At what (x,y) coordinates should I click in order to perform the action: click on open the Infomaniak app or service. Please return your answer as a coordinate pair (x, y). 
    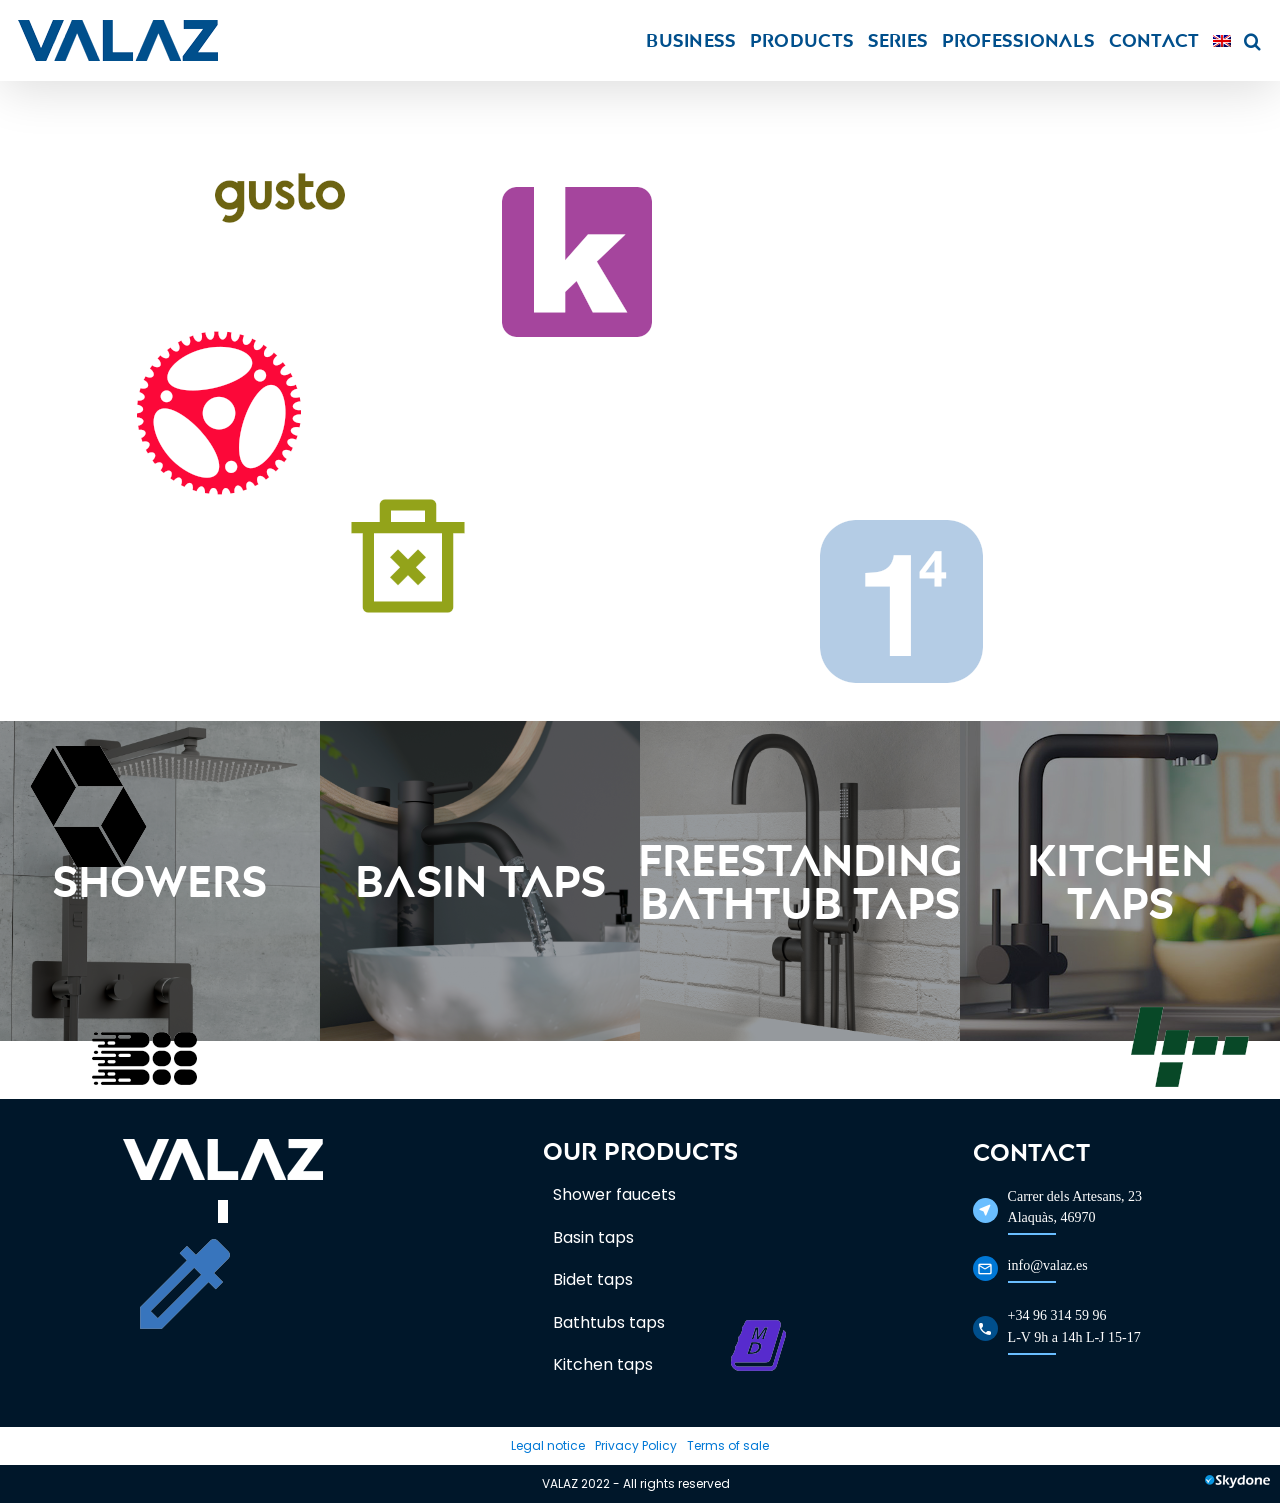
    Looking at the image, I should click on (577, 262).